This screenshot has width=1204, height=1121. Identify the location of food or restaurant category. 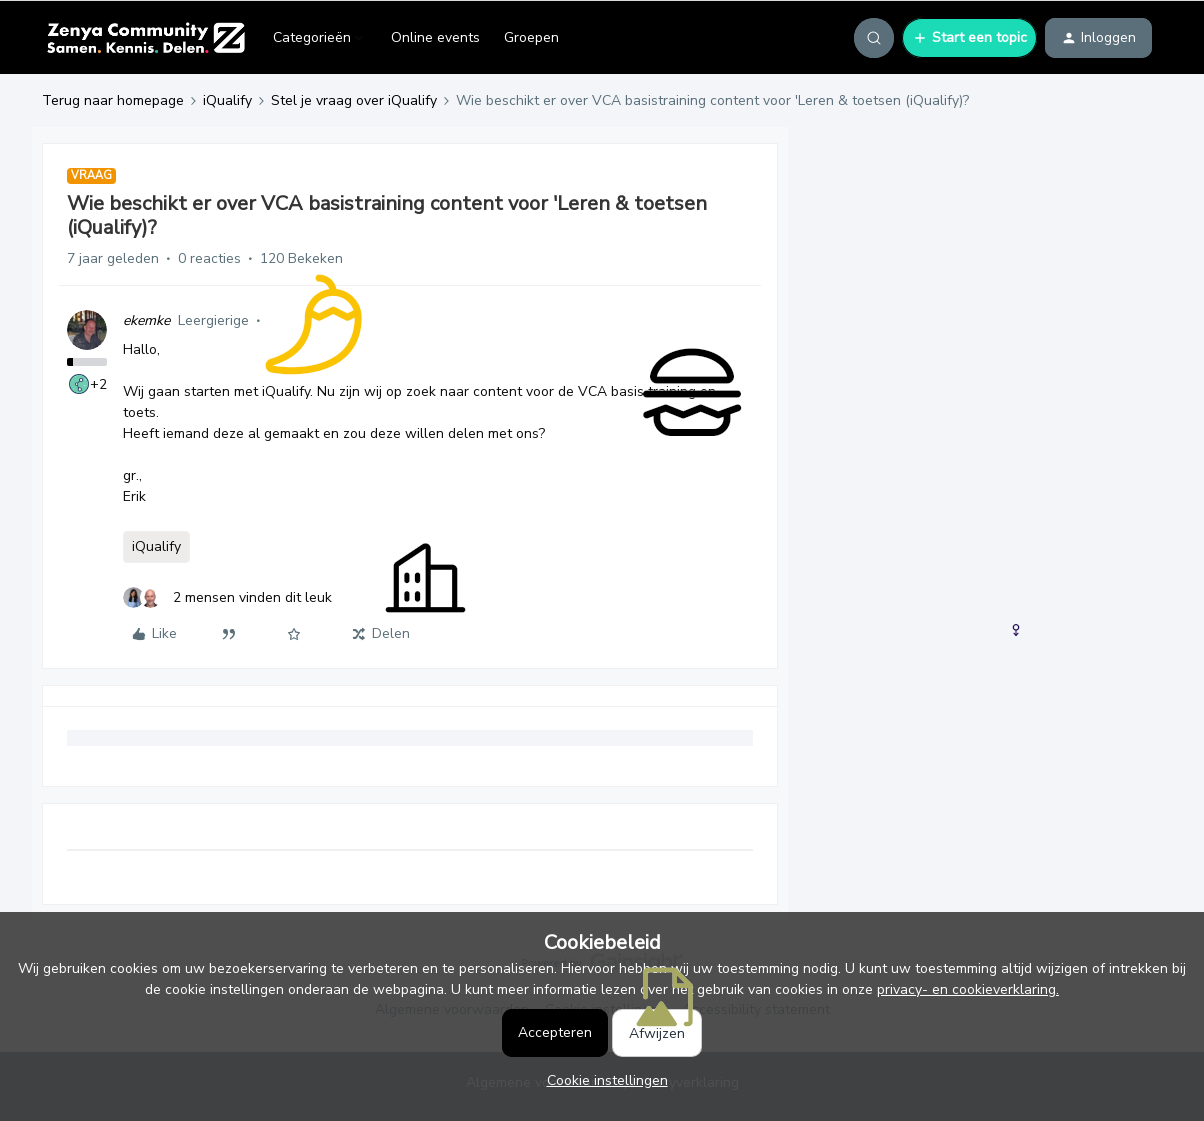
(692, 394).